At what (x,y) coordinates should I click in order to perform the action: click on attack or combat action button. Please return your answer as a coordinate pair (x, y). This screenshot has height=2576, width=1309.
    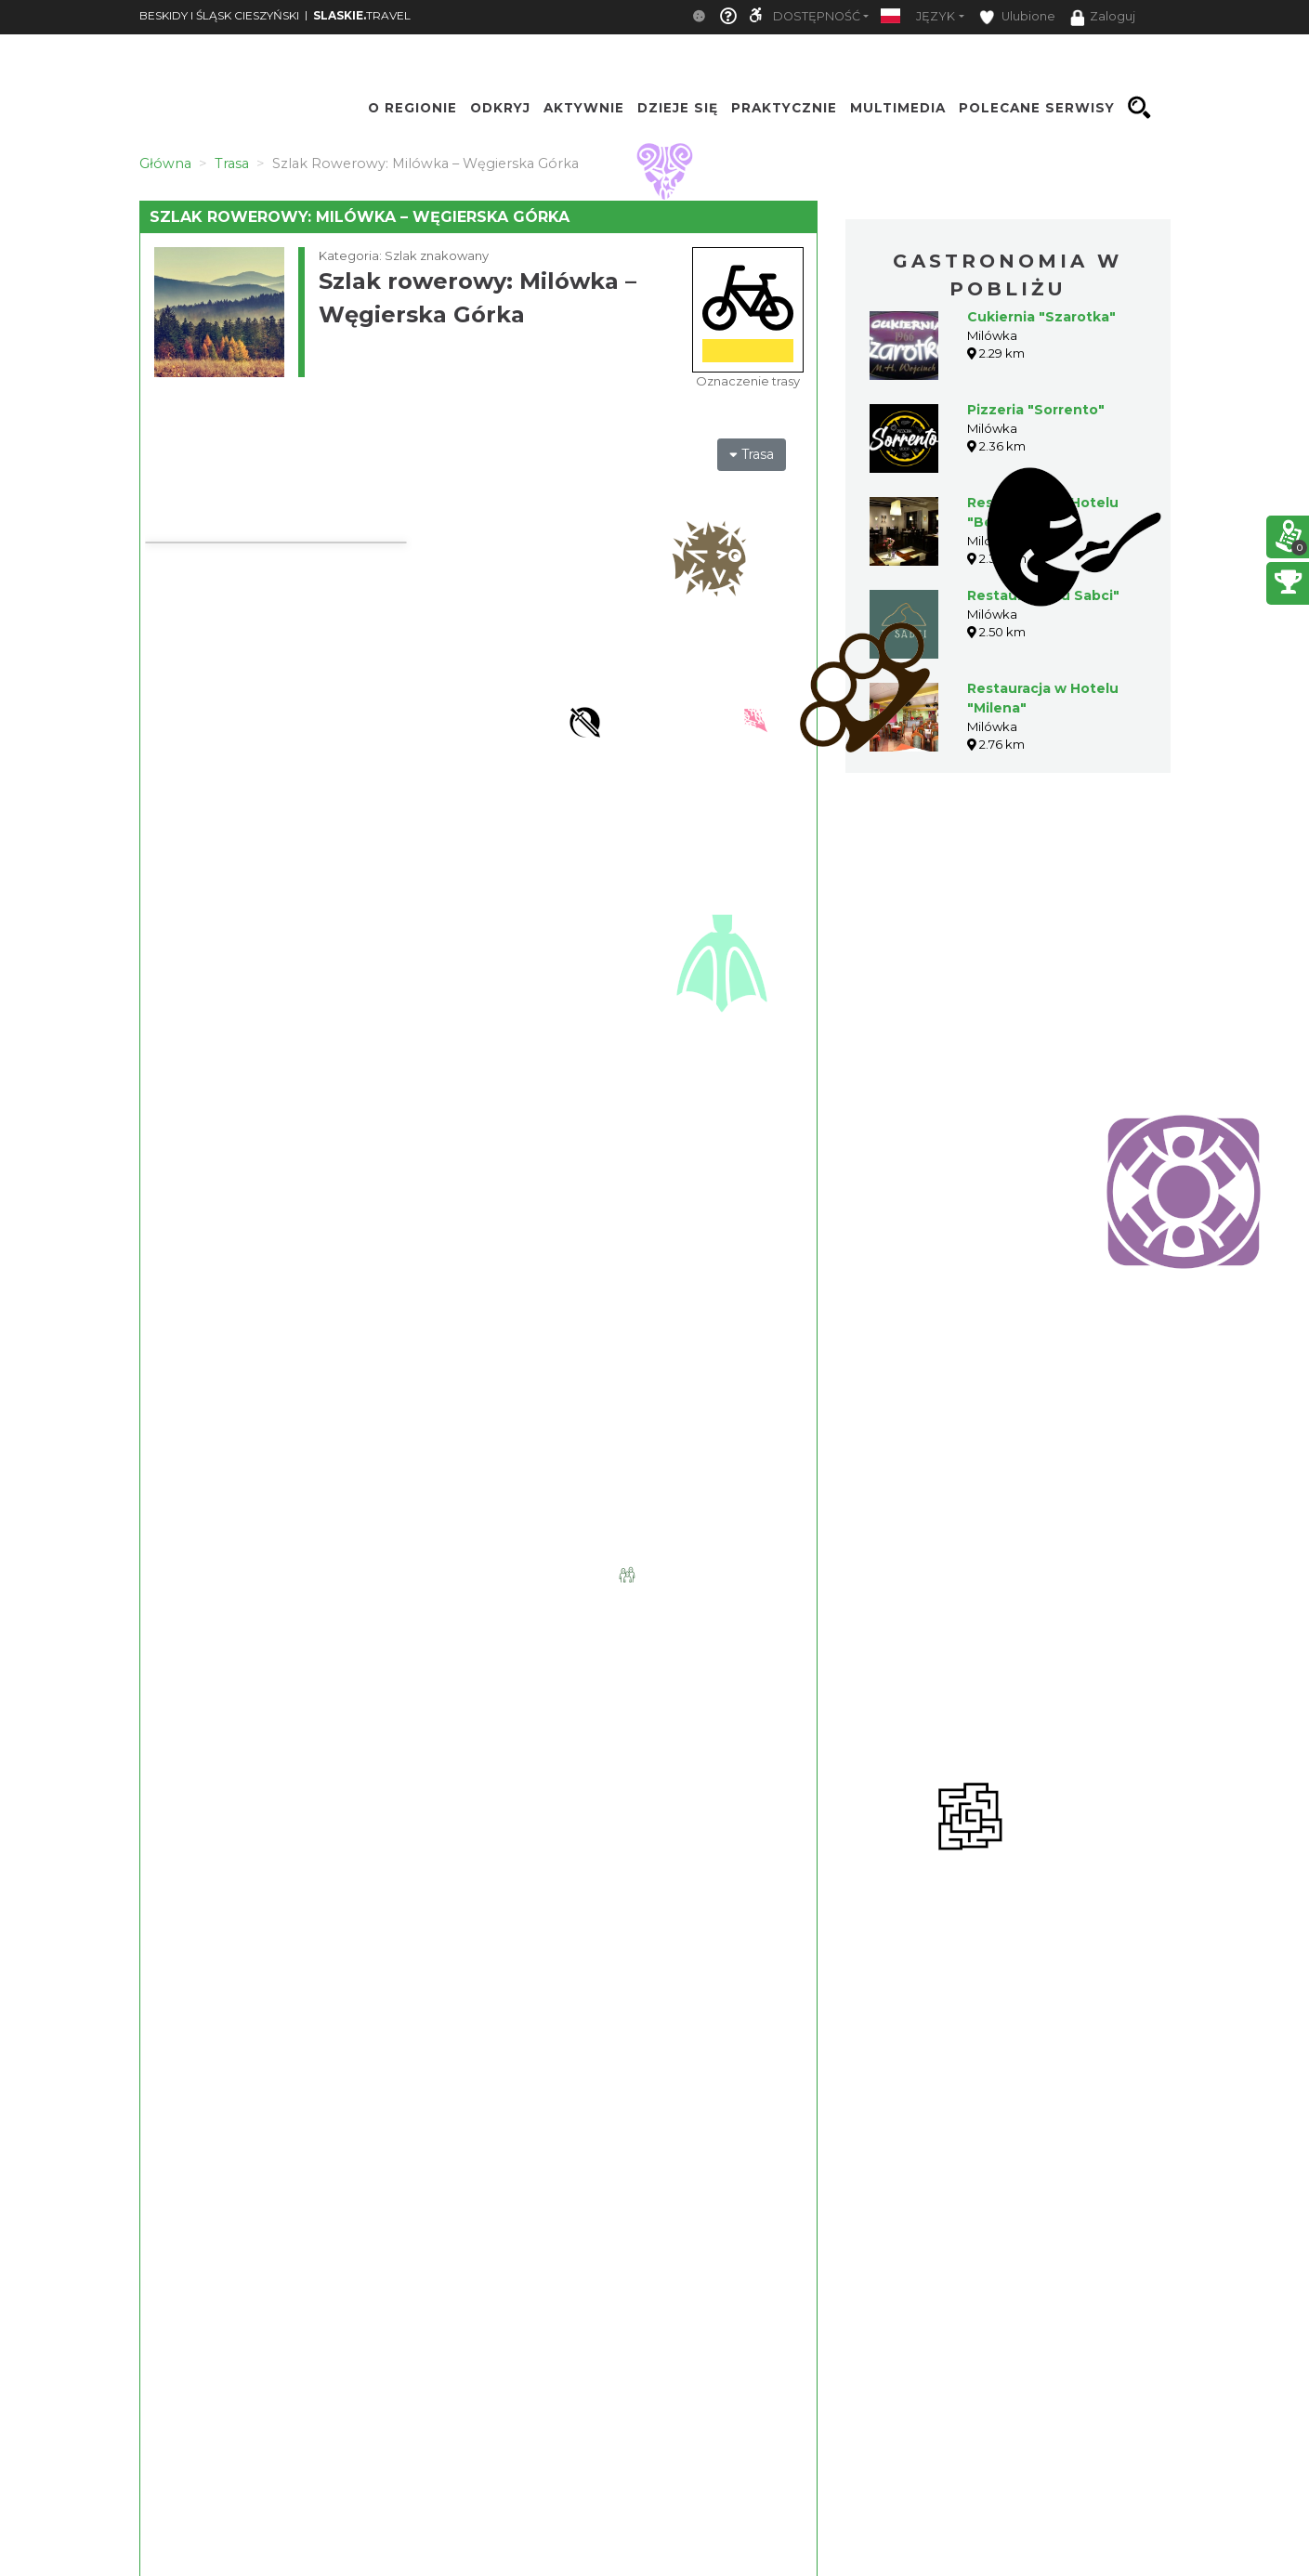
    Looking at the image, I should click on (584, 722).